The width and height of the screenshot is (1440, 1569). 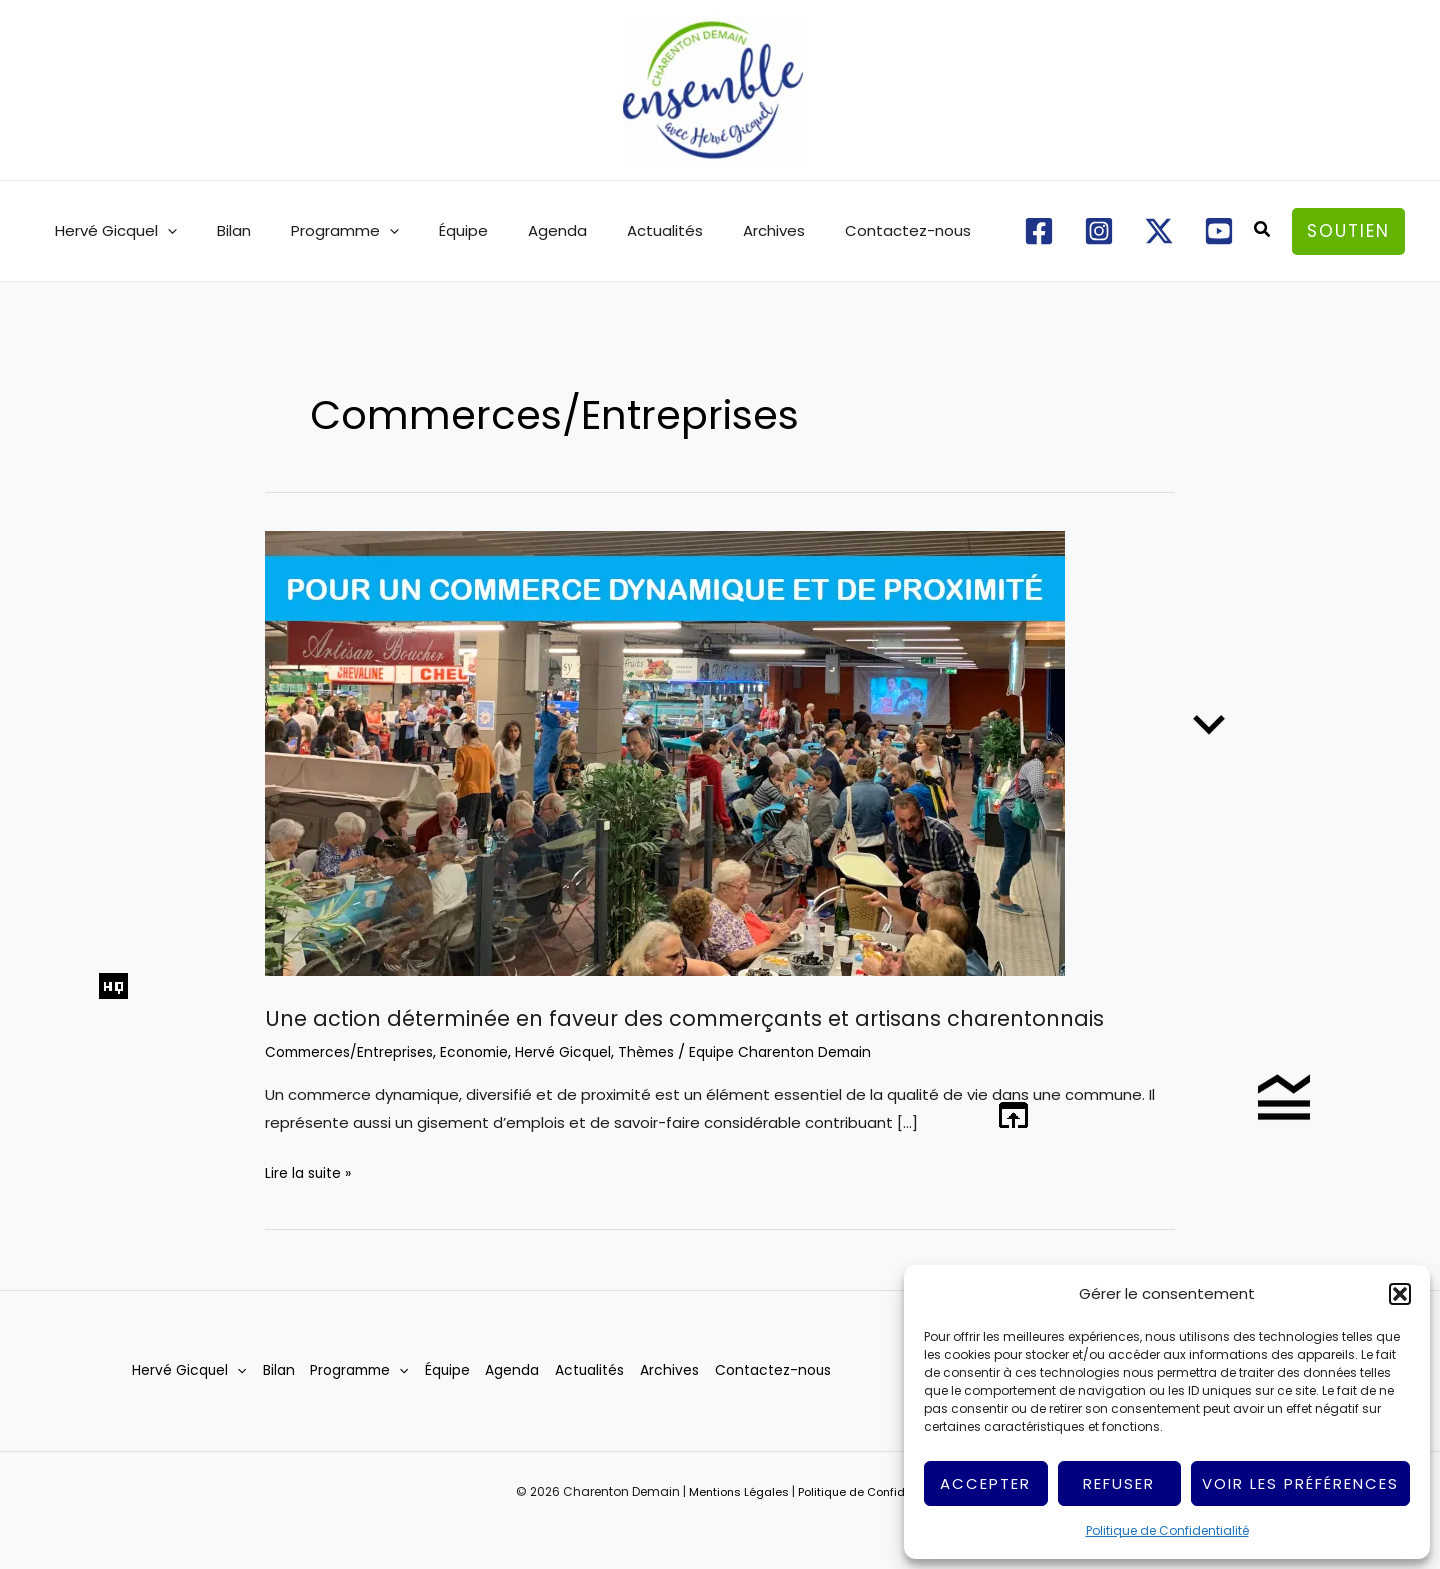 I want to click on toggle map legend visibility, so click(x=1284, y=1097).